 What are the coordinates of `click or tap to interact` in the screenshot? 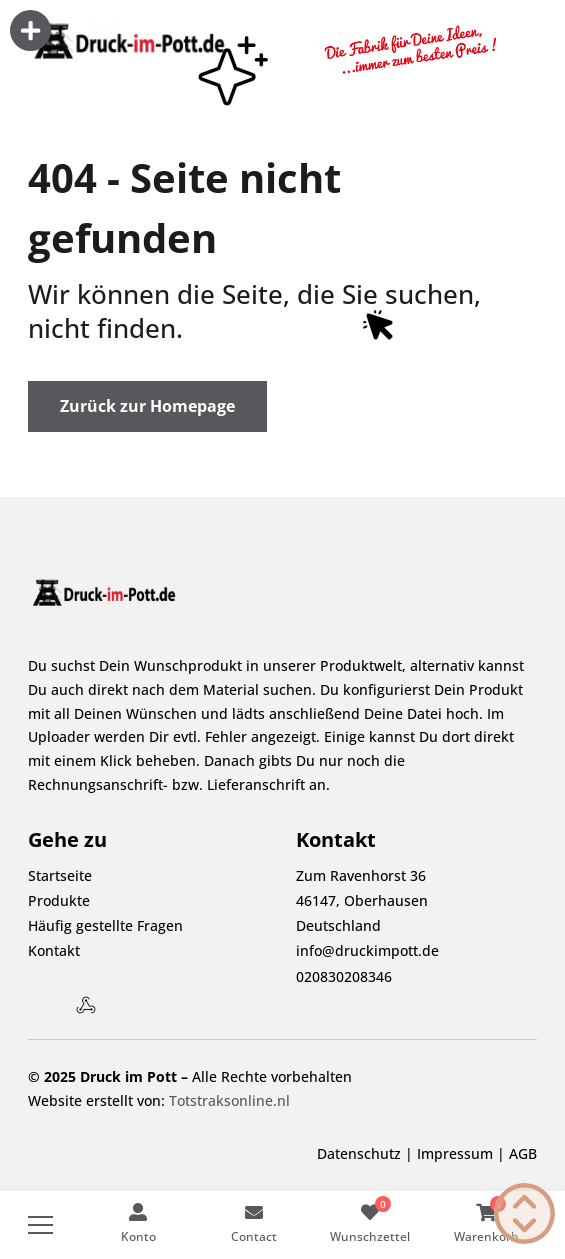 It's located at (379, 326).